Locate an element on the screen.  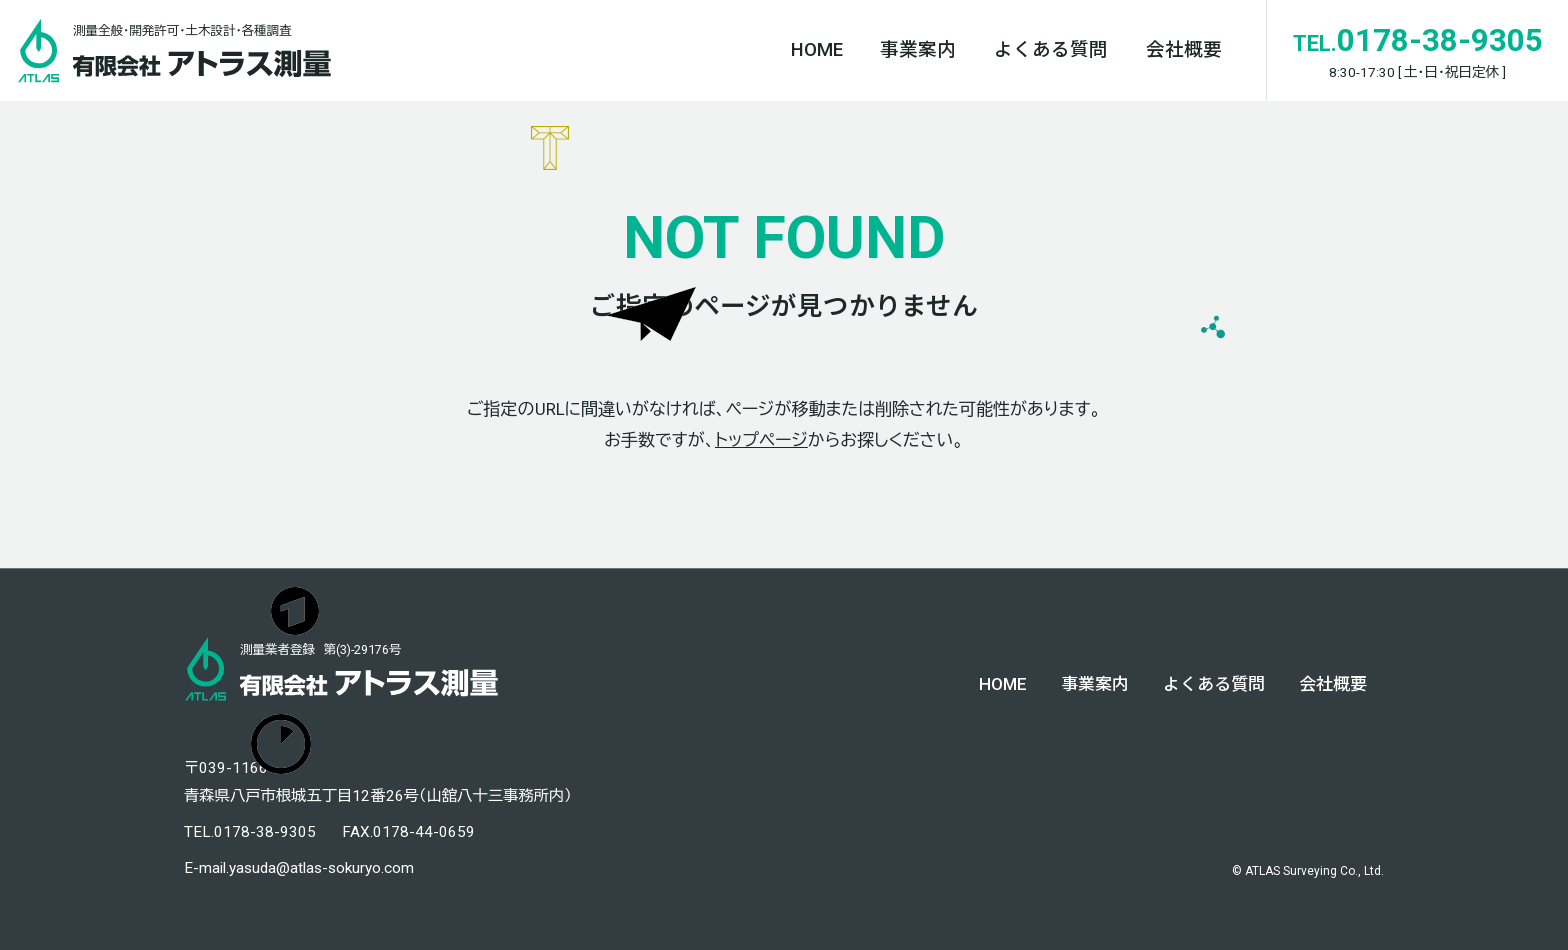
moleculer microservices framework logo is located at coordinates (1213, 327).